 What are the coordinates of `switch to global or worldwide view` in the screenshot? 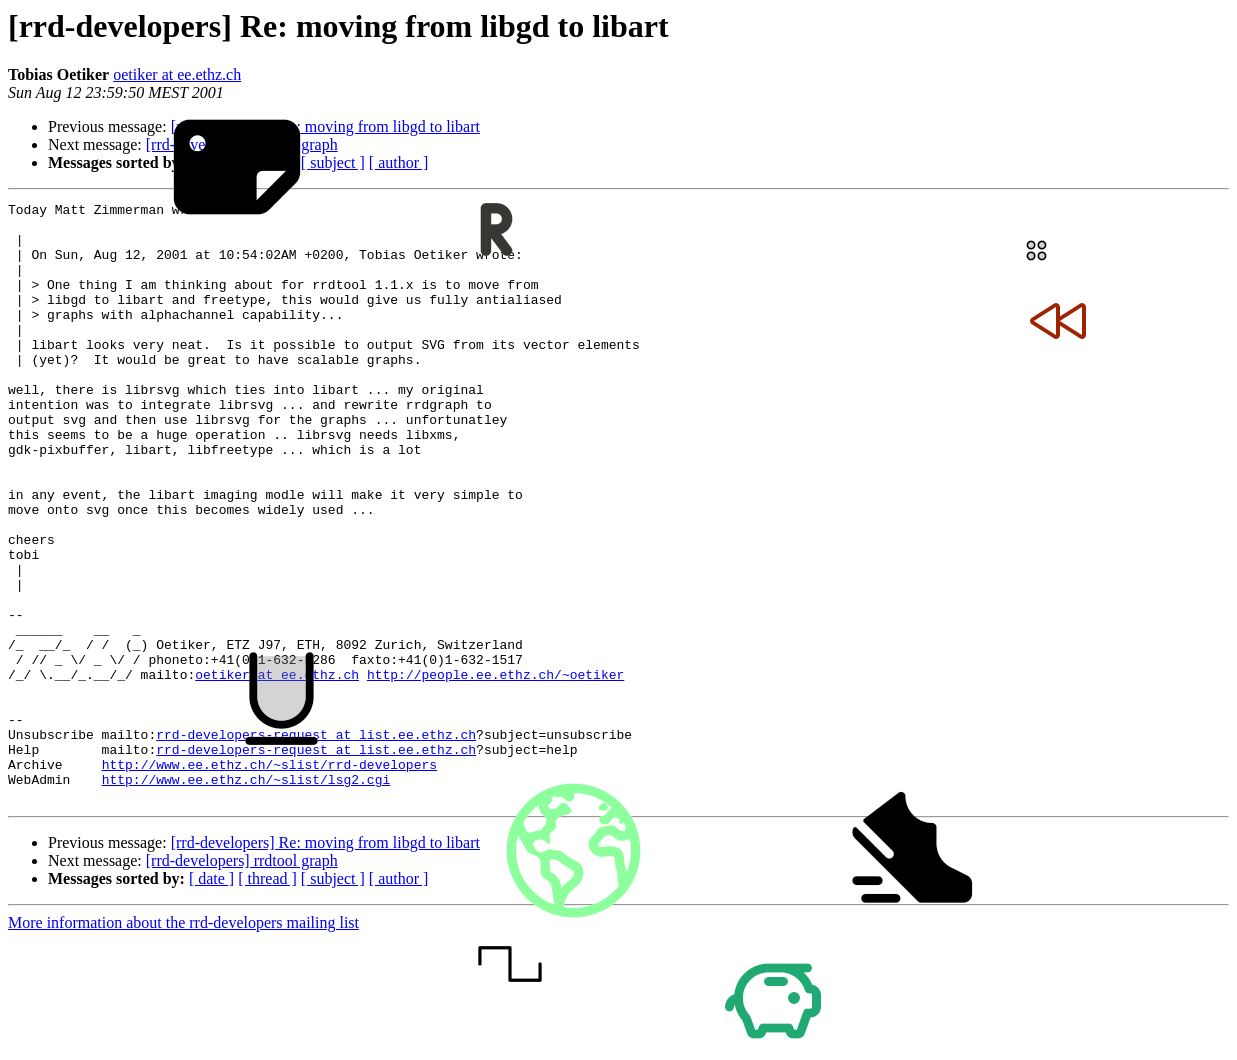 It's located at (573, 850).